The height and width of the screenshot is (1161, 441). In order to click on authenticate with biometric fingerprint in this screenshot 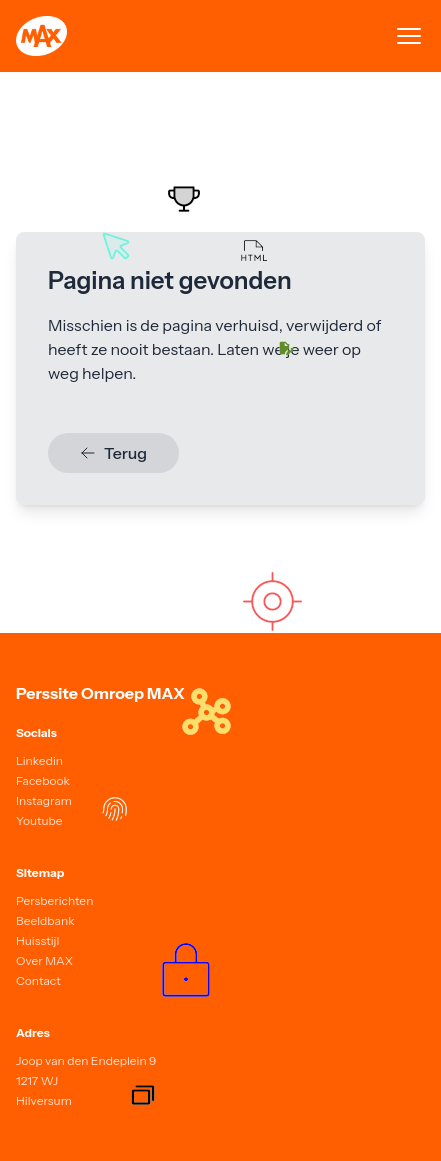, I will do `click(115, 809)`.